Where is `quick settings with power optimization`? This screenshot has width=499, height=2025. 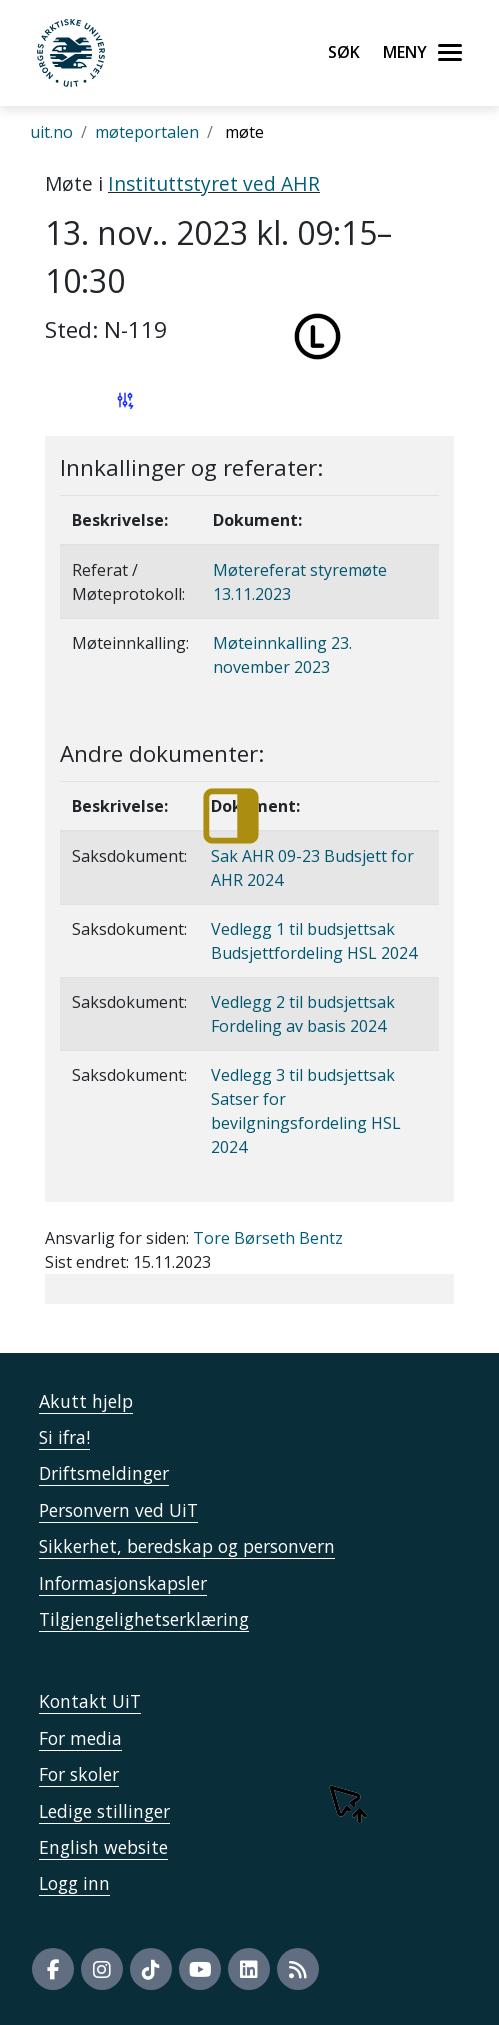
quick settings with power optimization is located at coordinates (125, 400).